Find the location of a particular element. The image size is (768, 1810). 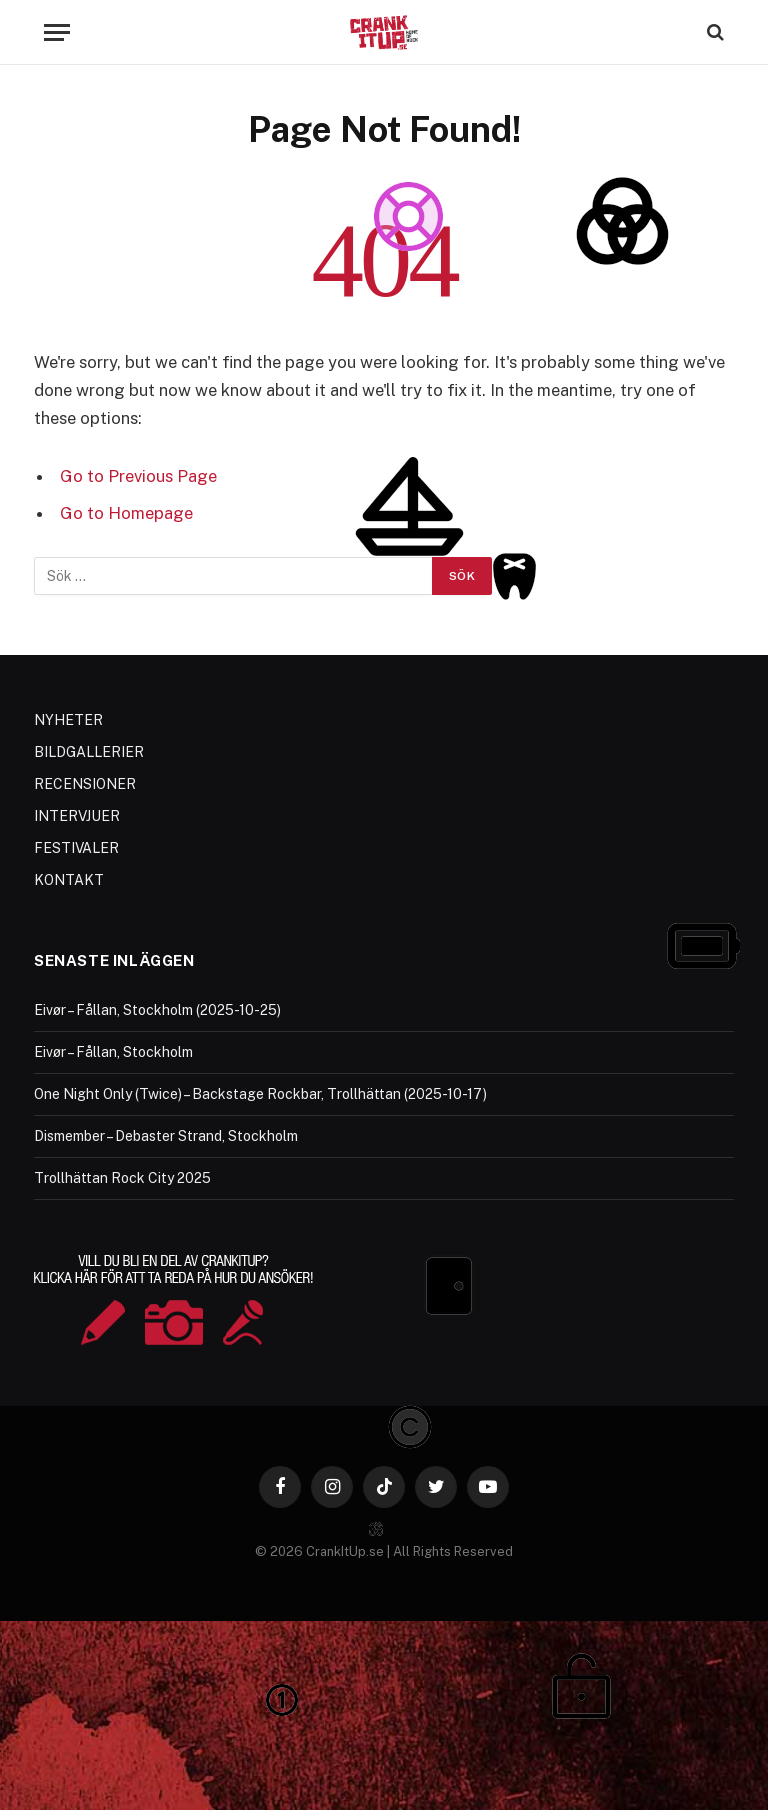

access help or support center is located at coordinates (408, 216).